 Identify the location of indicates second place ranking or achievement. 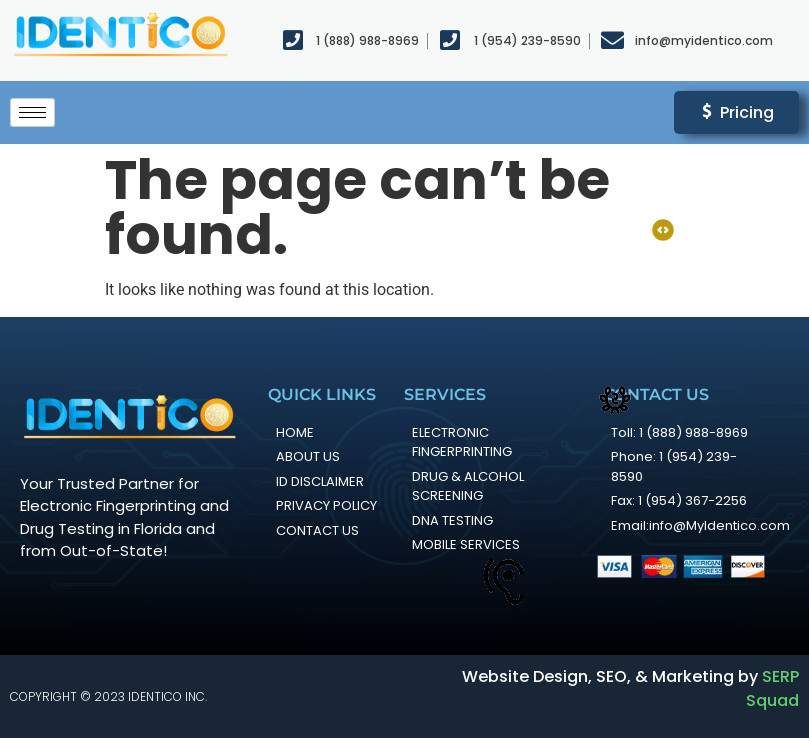
(615, 400).